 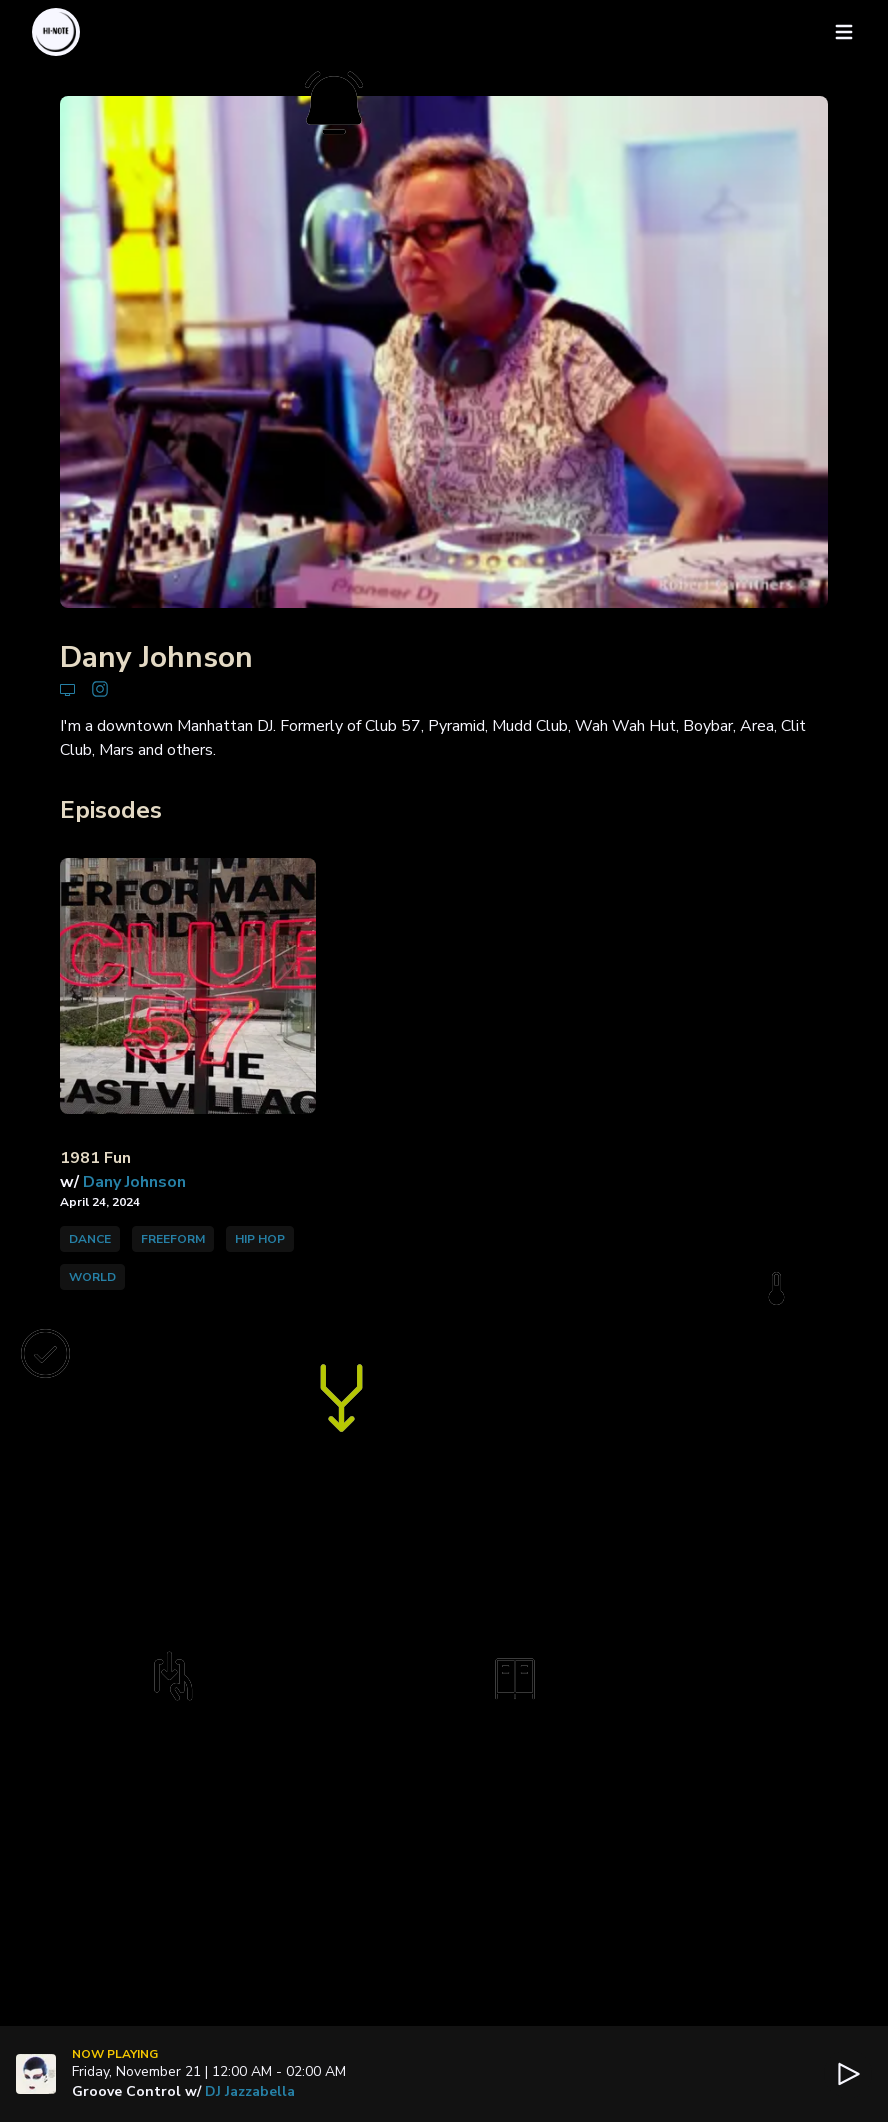 I want to click on indicates task or action completed successfully, so click(x=45, y=1353).